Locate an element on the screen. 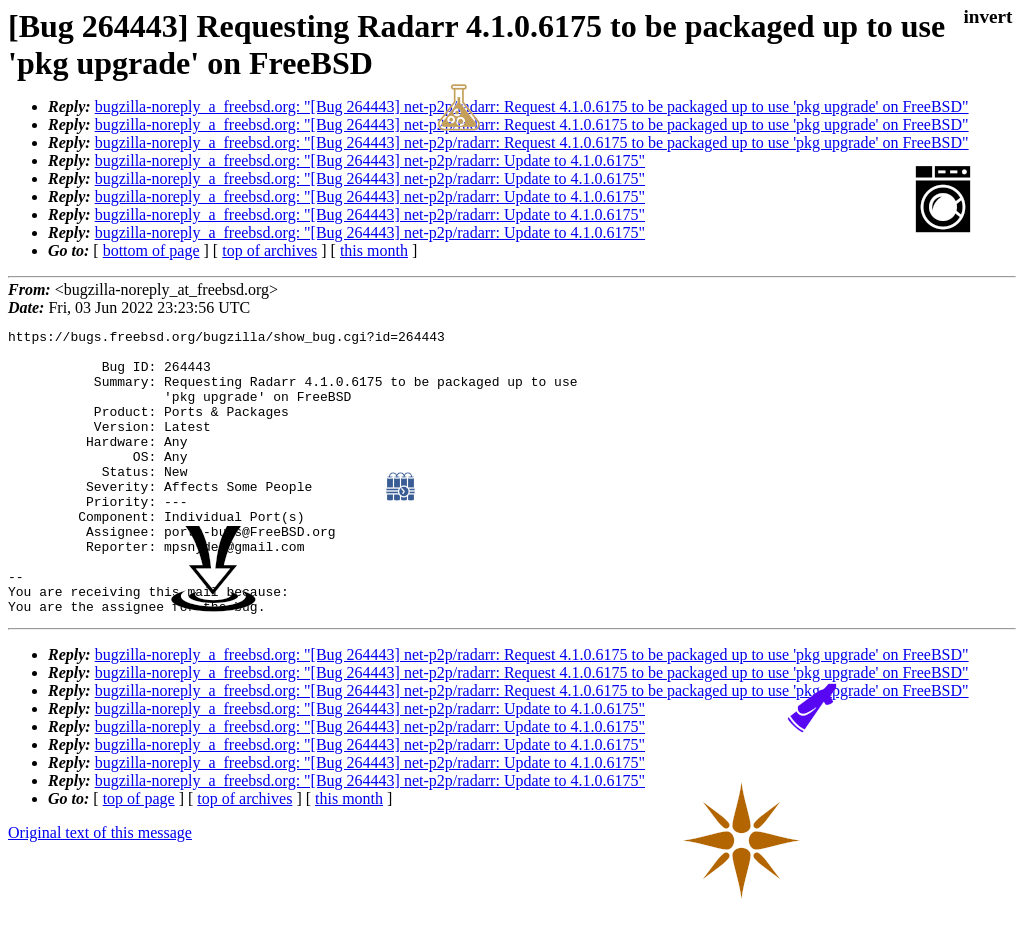  select or equip weapon attachment is located at coordinates (812, 708).